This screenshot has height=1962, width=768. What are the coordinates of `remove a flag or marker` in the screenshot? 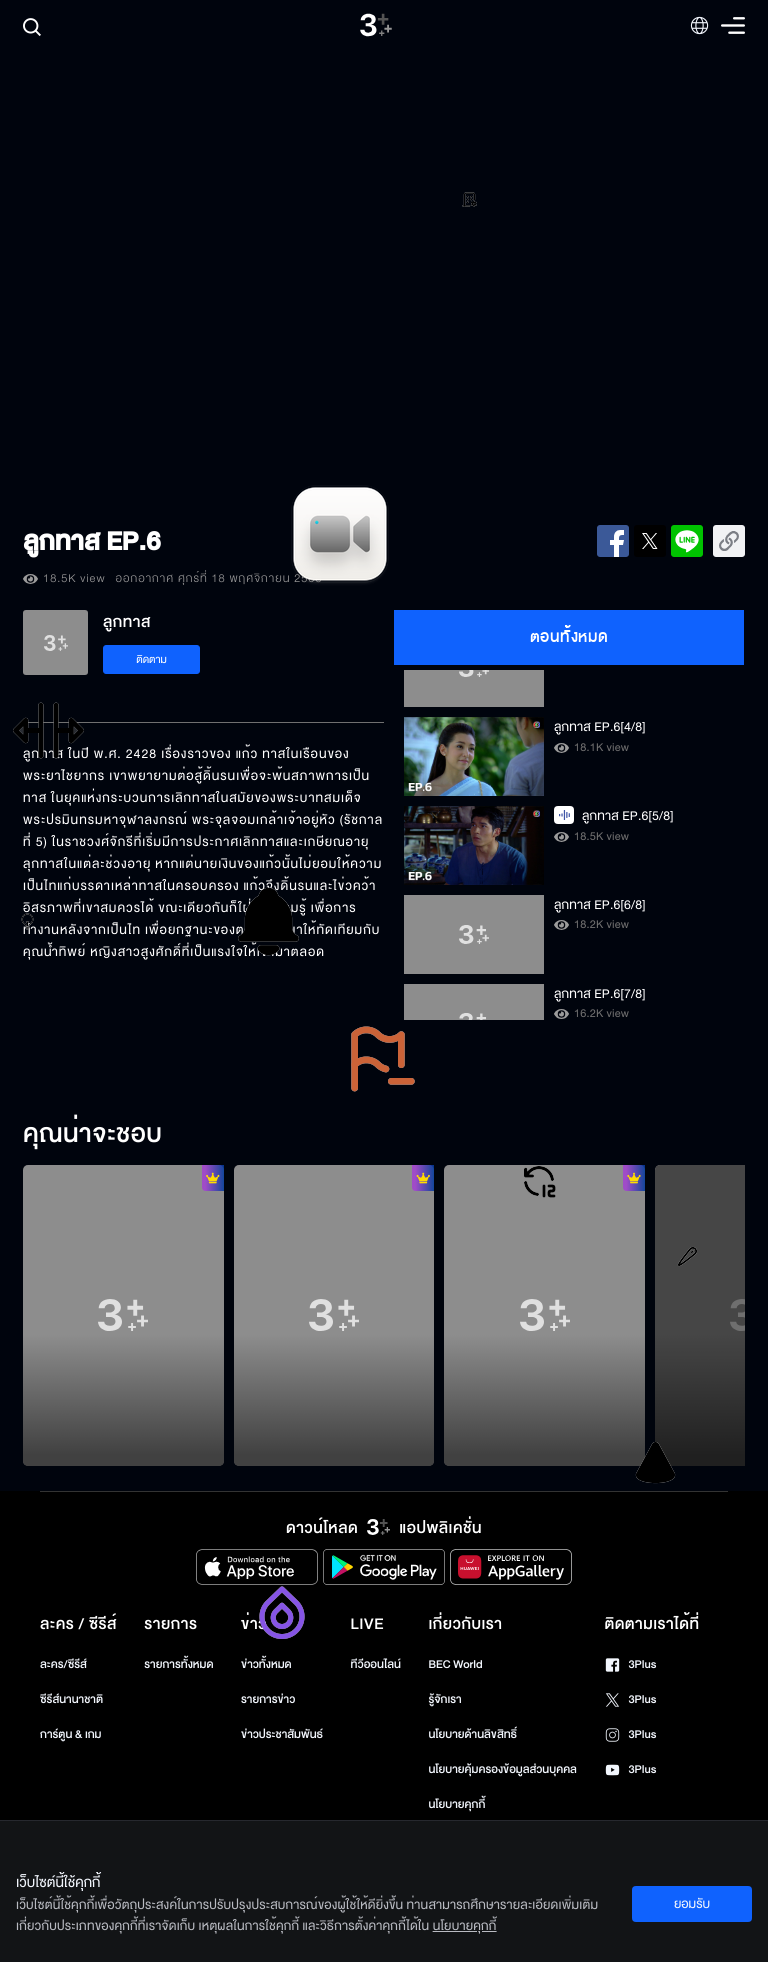 It's located at (378, 1058).